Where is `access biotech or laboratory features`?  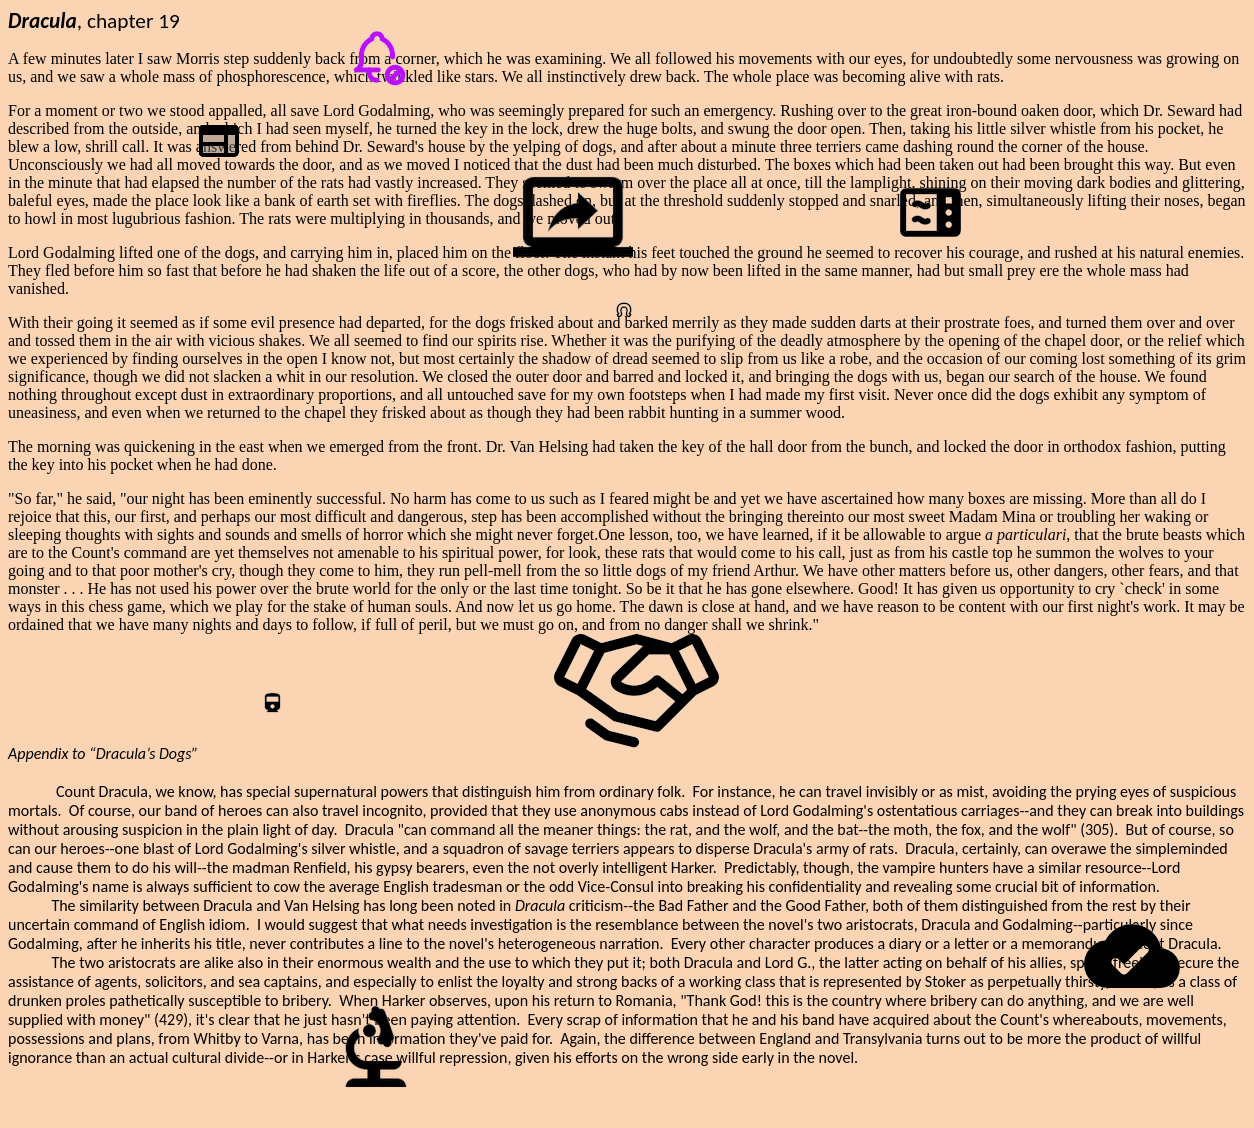 access biotech or laboratory features is located at coordinates (376, 1048).